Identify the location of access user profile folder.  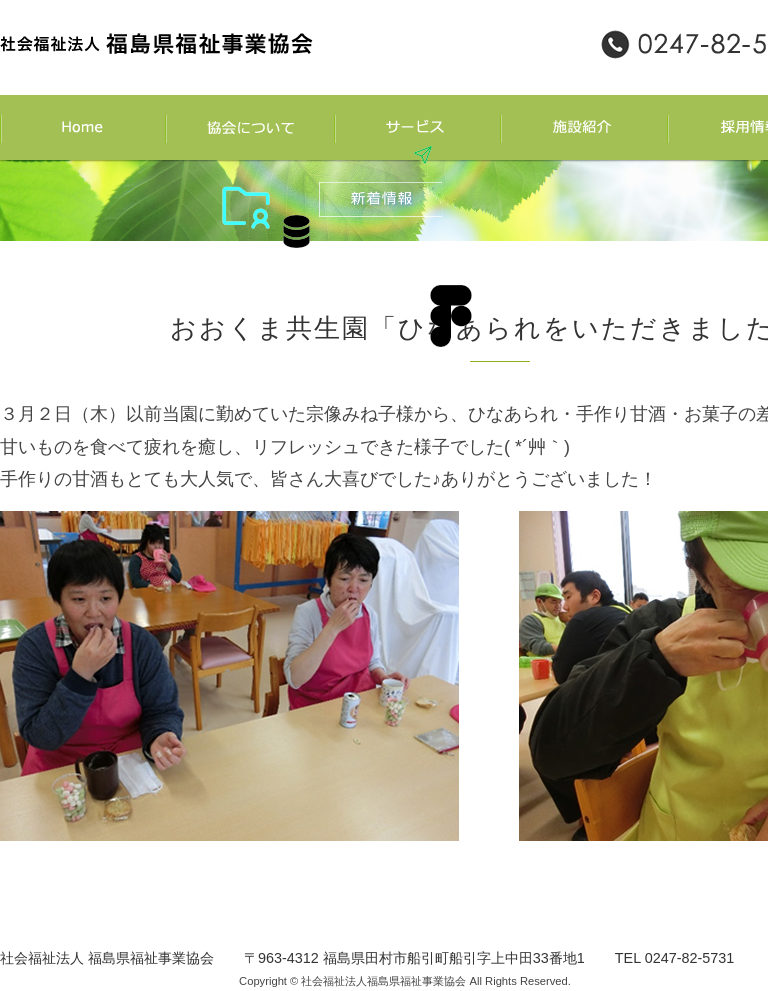
(246, 205).